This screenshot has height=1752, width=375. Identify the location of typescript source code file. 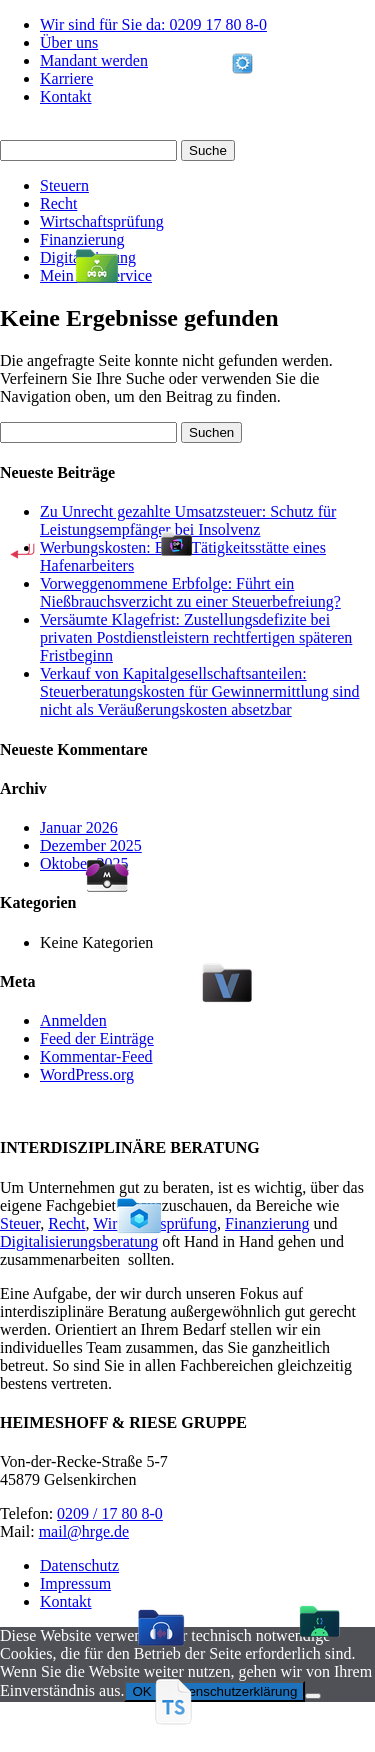
(173, 1701).